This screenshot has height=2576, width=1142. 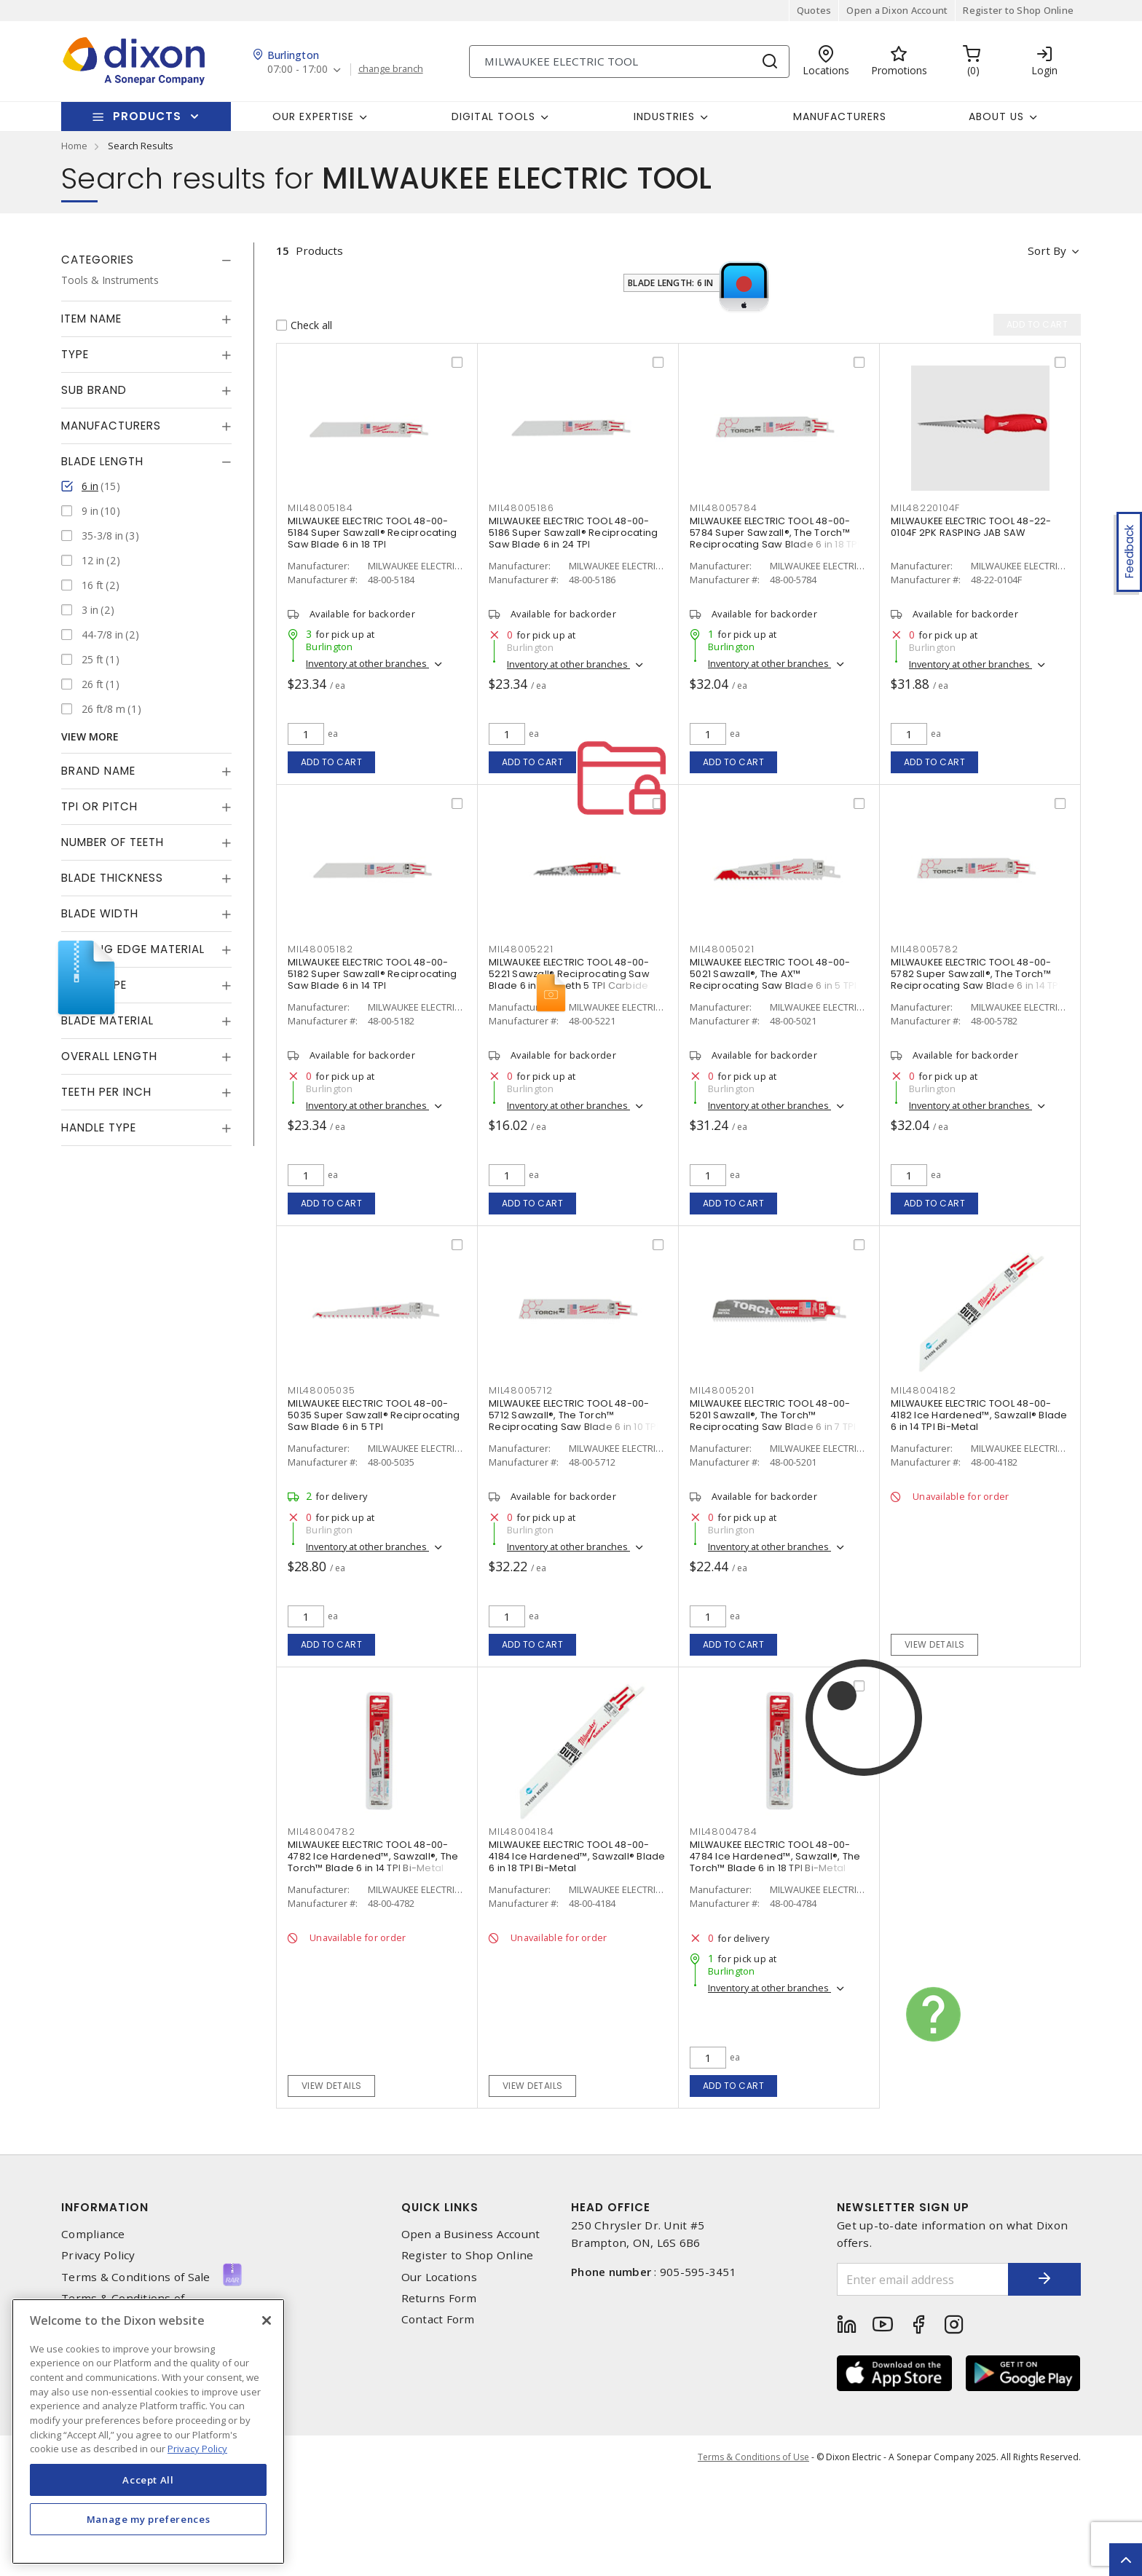 I want to click on a sketchbook or graphics file, so click(x=551, y=993).